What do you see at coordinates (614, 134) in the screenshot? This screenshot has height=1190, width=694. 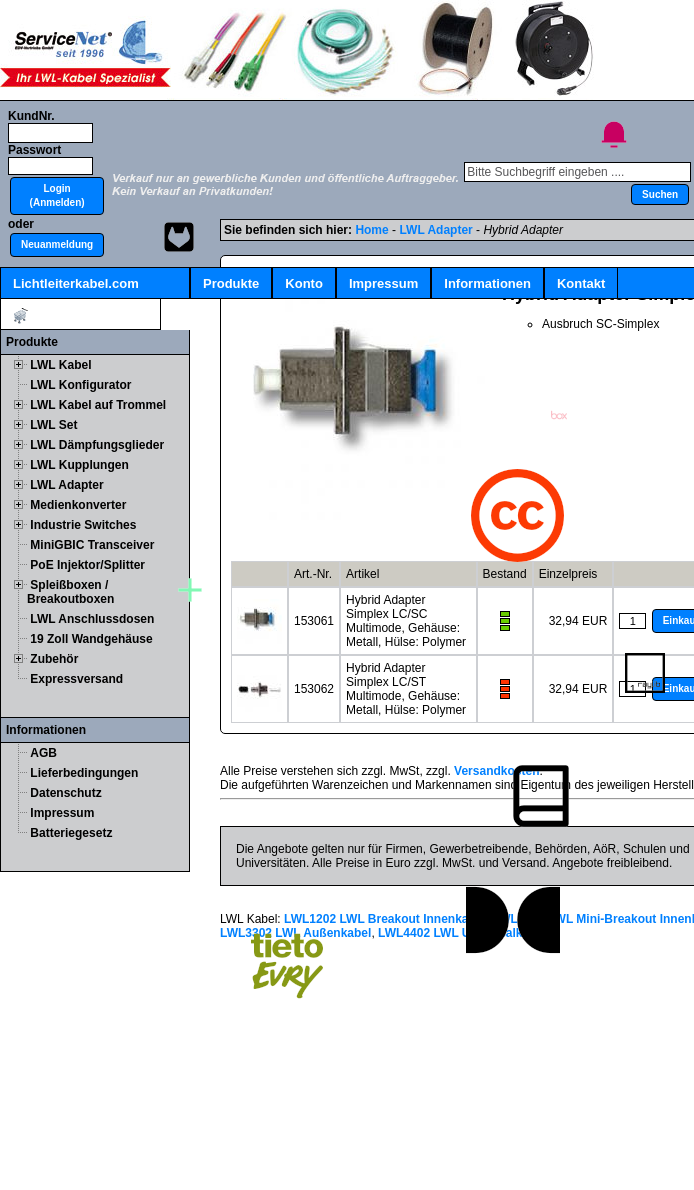 I see `notification or alert indicator` at bounding box center [614, 134].